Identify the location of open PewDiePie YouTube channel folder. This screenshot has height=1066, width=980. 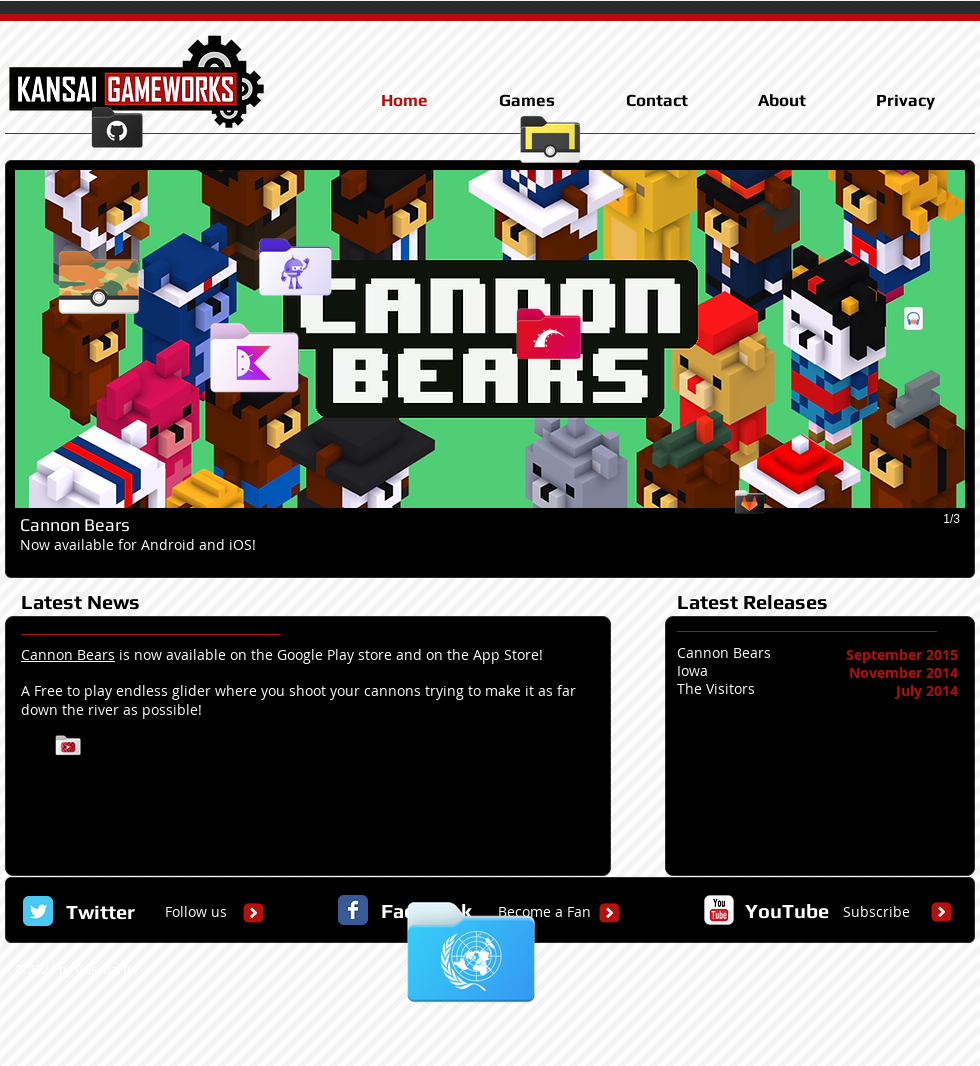
(68, 746).